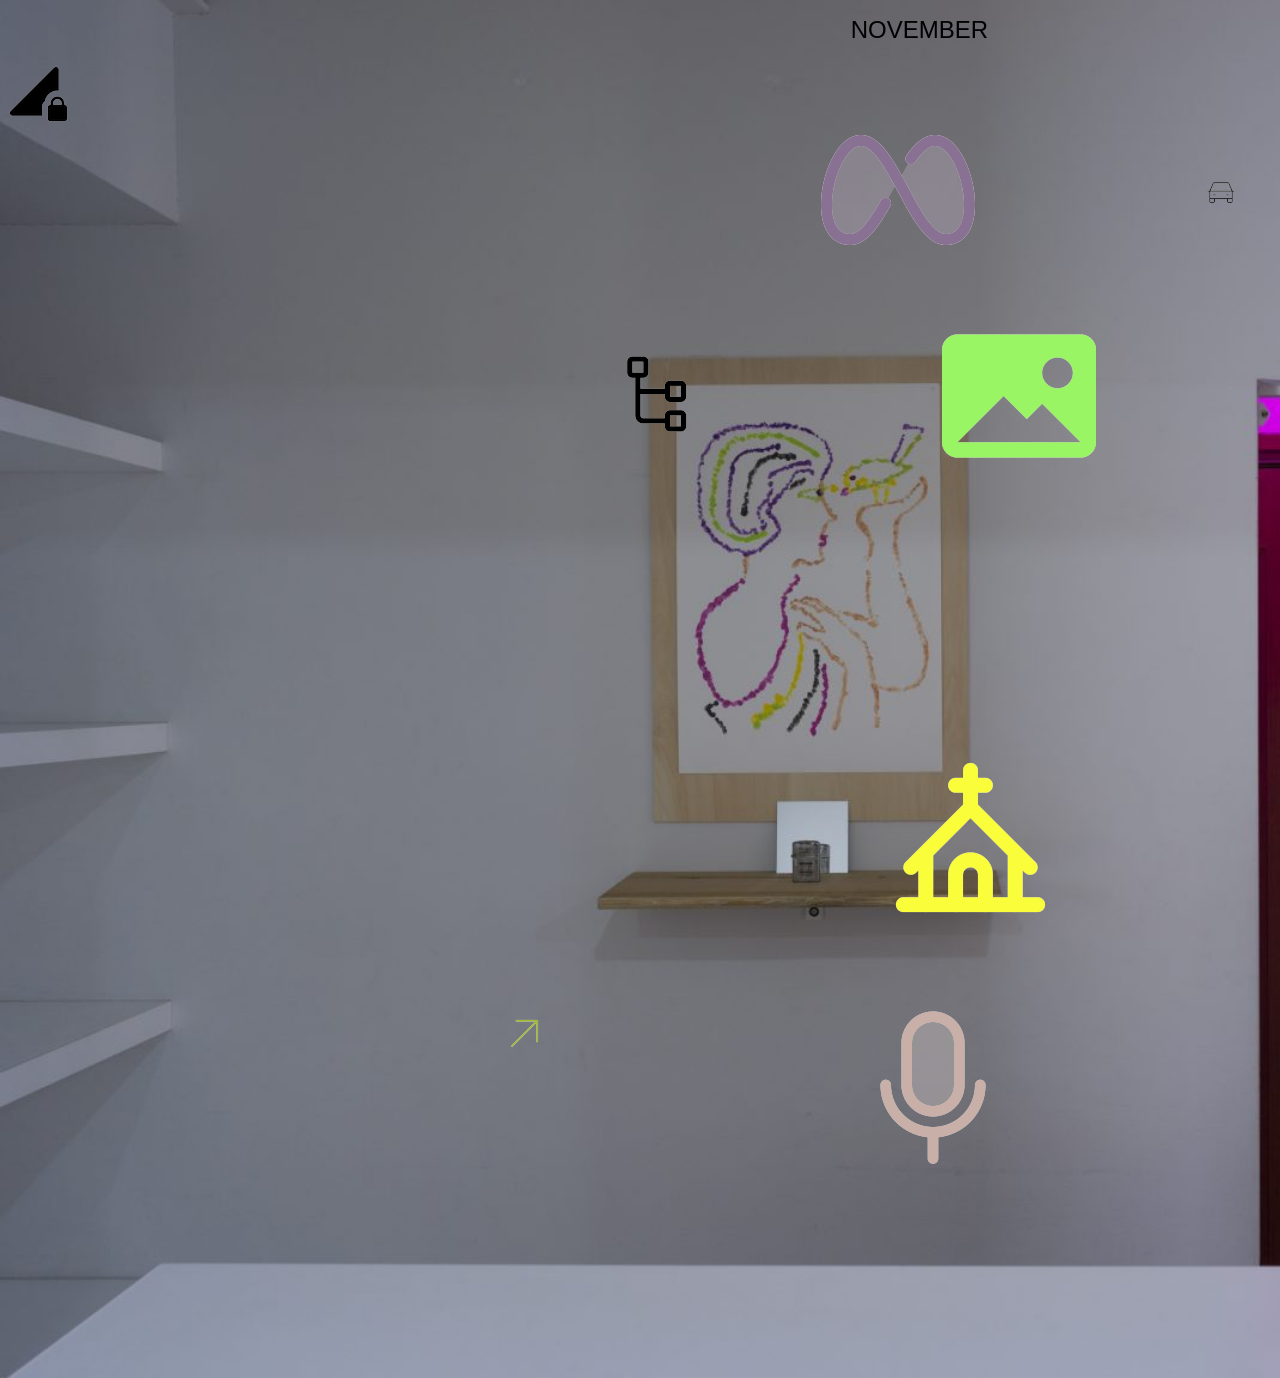 The width and height of the screenshot is (1280, 1378). I want to click on view nearby churches or places of worship, so click(970, 837).